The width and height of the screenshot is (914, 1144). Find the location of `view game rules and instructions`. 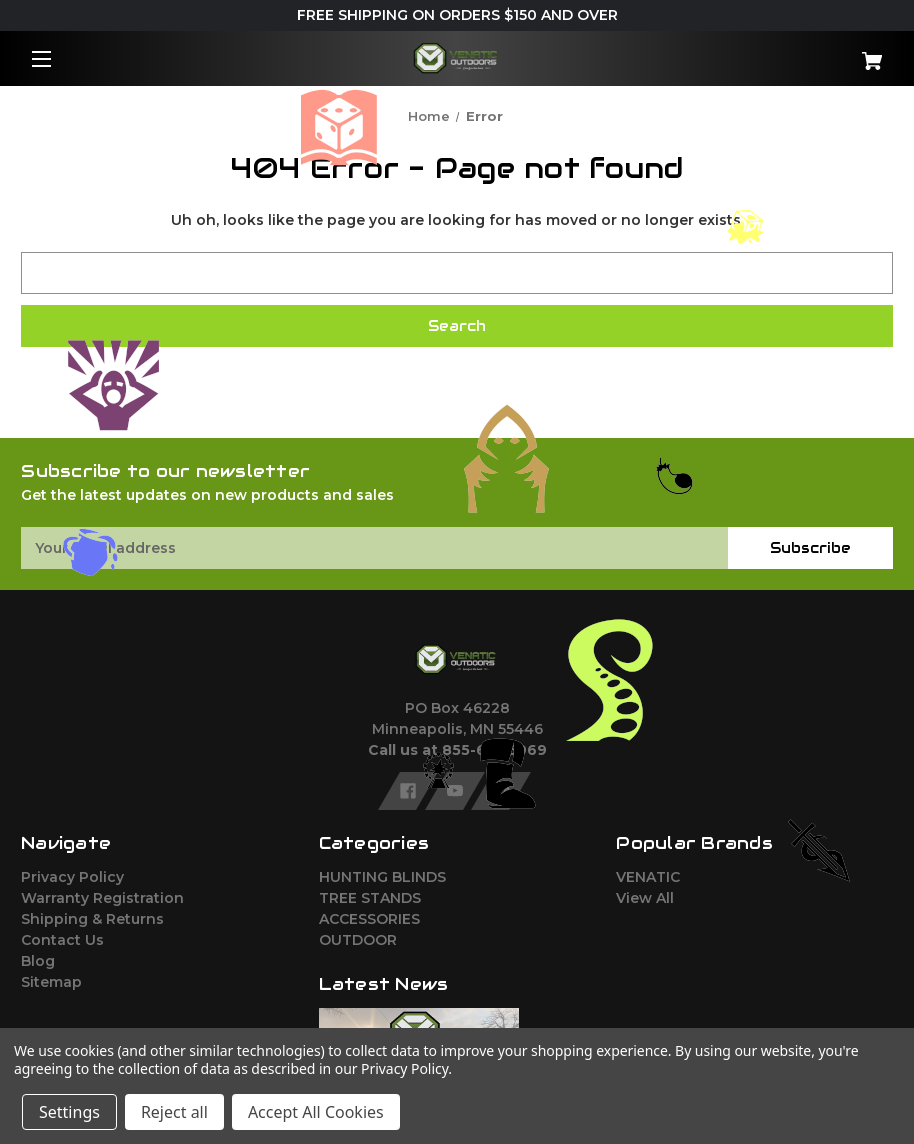

view game rules and instructions is located at coordinates (339, 128).